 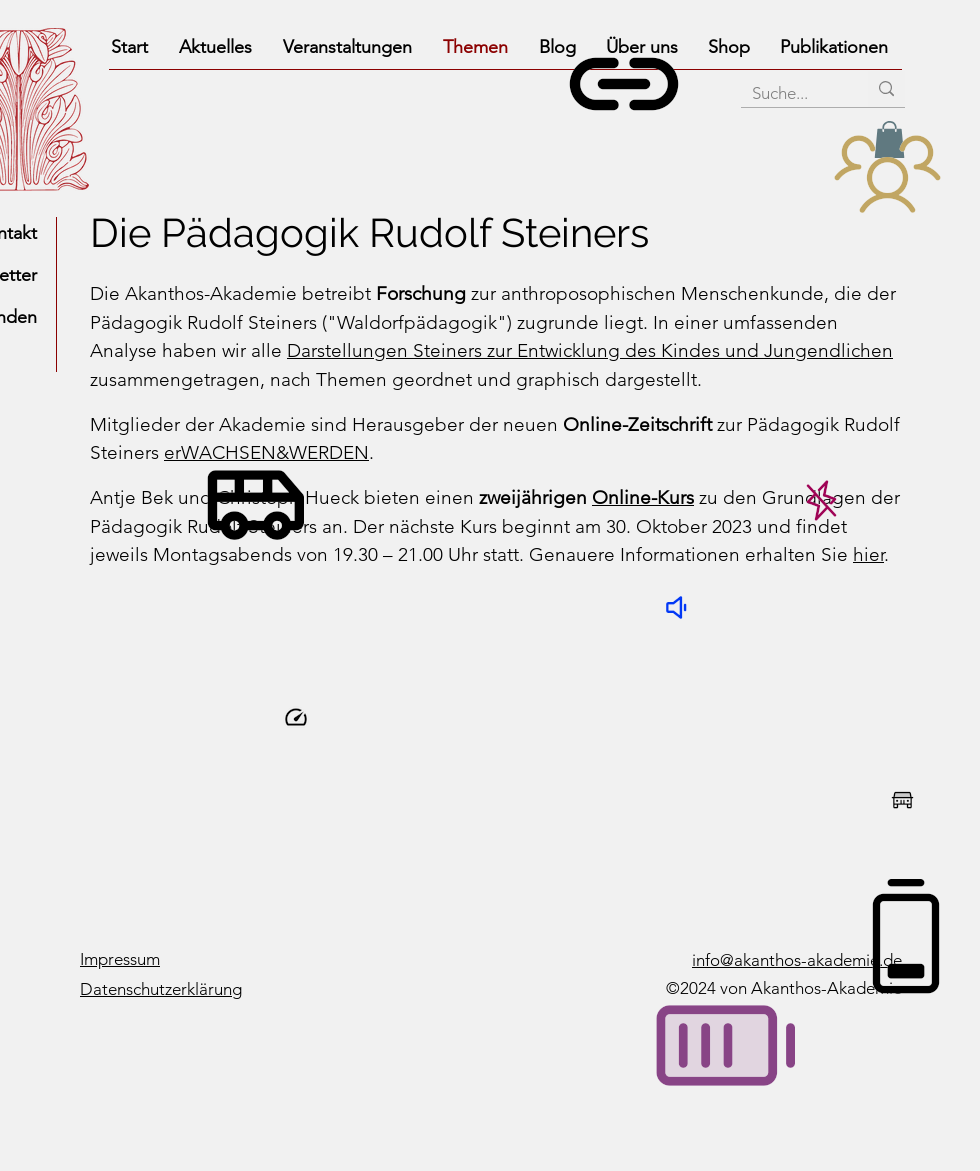 What do you see at coordinates (624, 84) in the screenshot?
I see `copy link to clipboard` at bounding box center [624, 84].